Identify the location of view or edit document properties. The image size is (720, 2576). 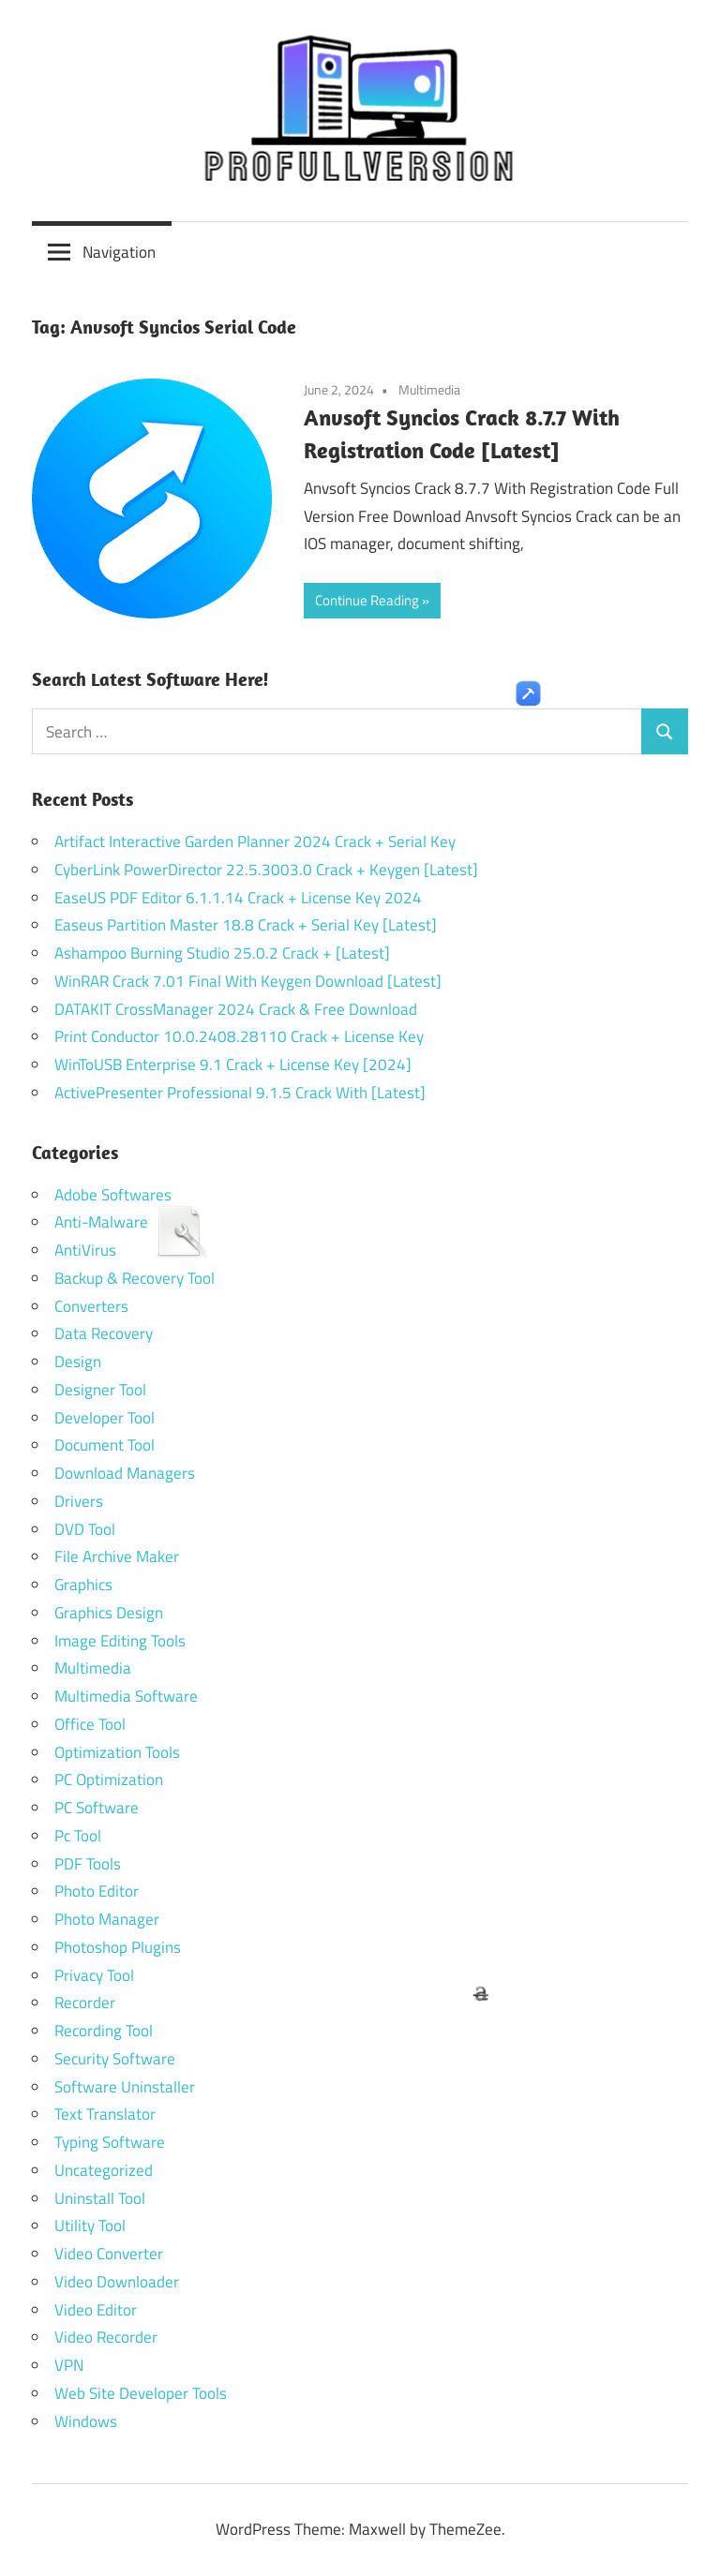
(183, 1232).